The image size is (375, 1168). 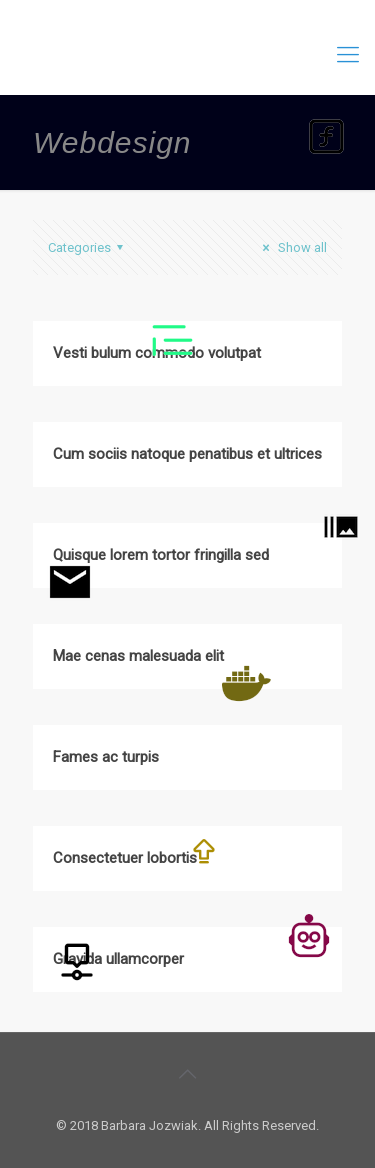 What do you see at coordinates (172, 339) in the screenshot?
I see `insert a block quote` at bounding box center [172, 339].